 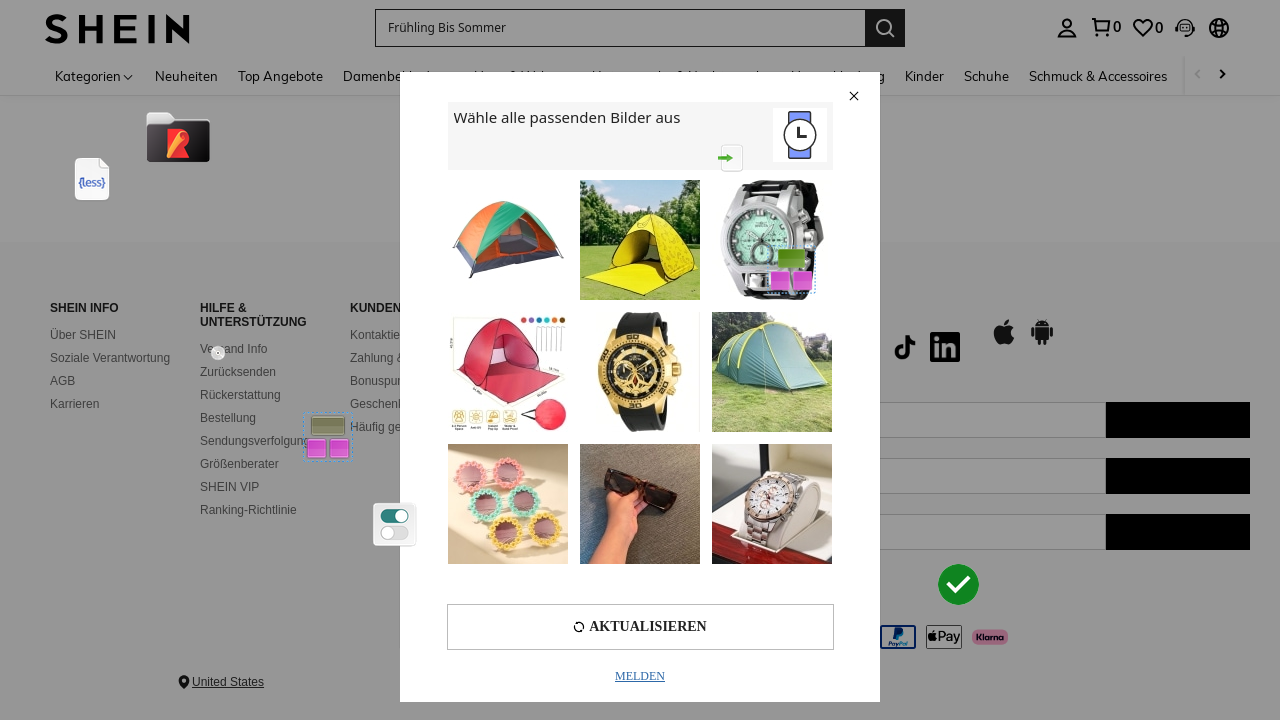 I want to click on select all items in the current view, so click(x=791, y=269).